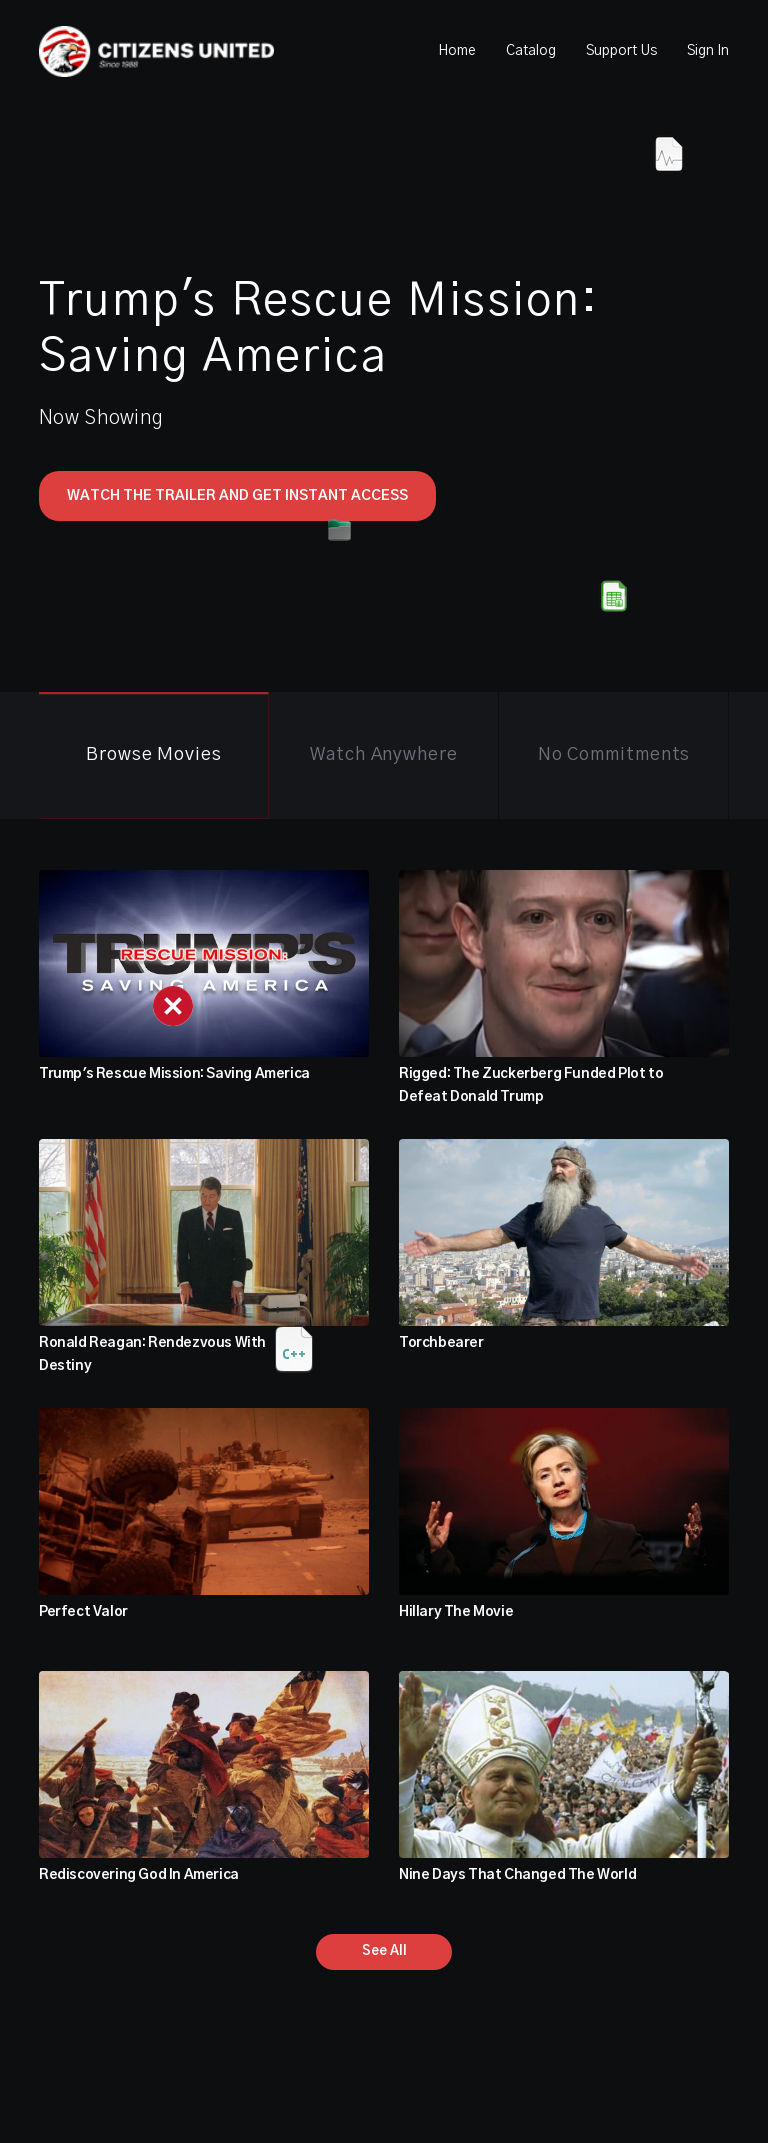  Describe the element at coordinates (614, 596) in the screenshot. I see `open a libreoffice calc spreadsheet file` at that location.